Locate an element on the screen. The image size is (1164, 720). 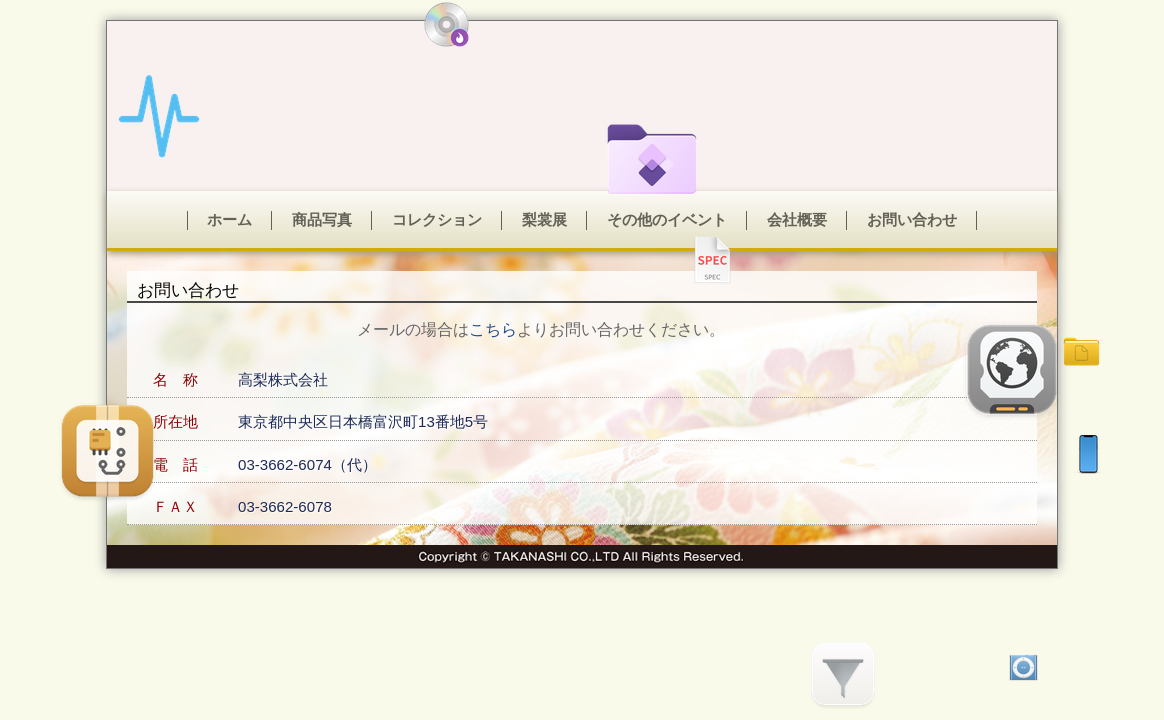
open filter or sorting preferences is located at coordinates (843, 674).